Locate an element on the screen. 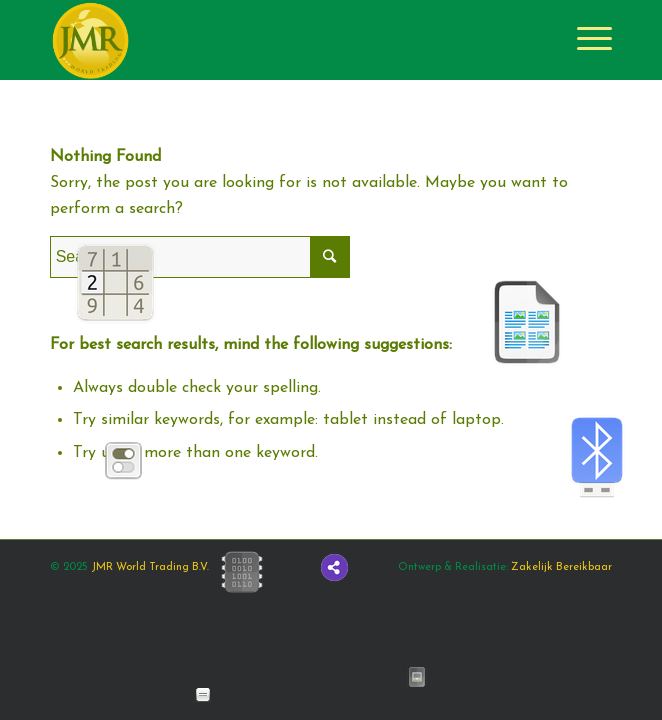  zoom out to reduce magnification is located at coordinates (203, 694).